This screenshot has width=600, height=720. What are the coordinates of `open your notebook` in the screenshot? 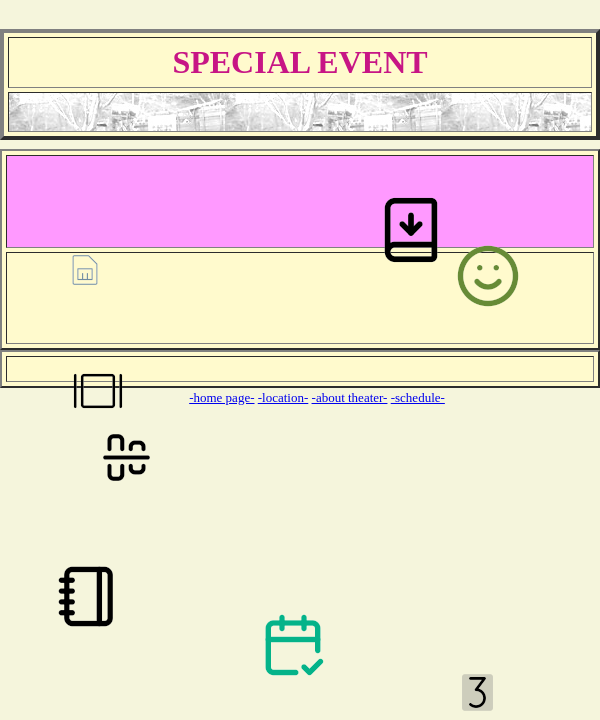 It's located at (88, 596).